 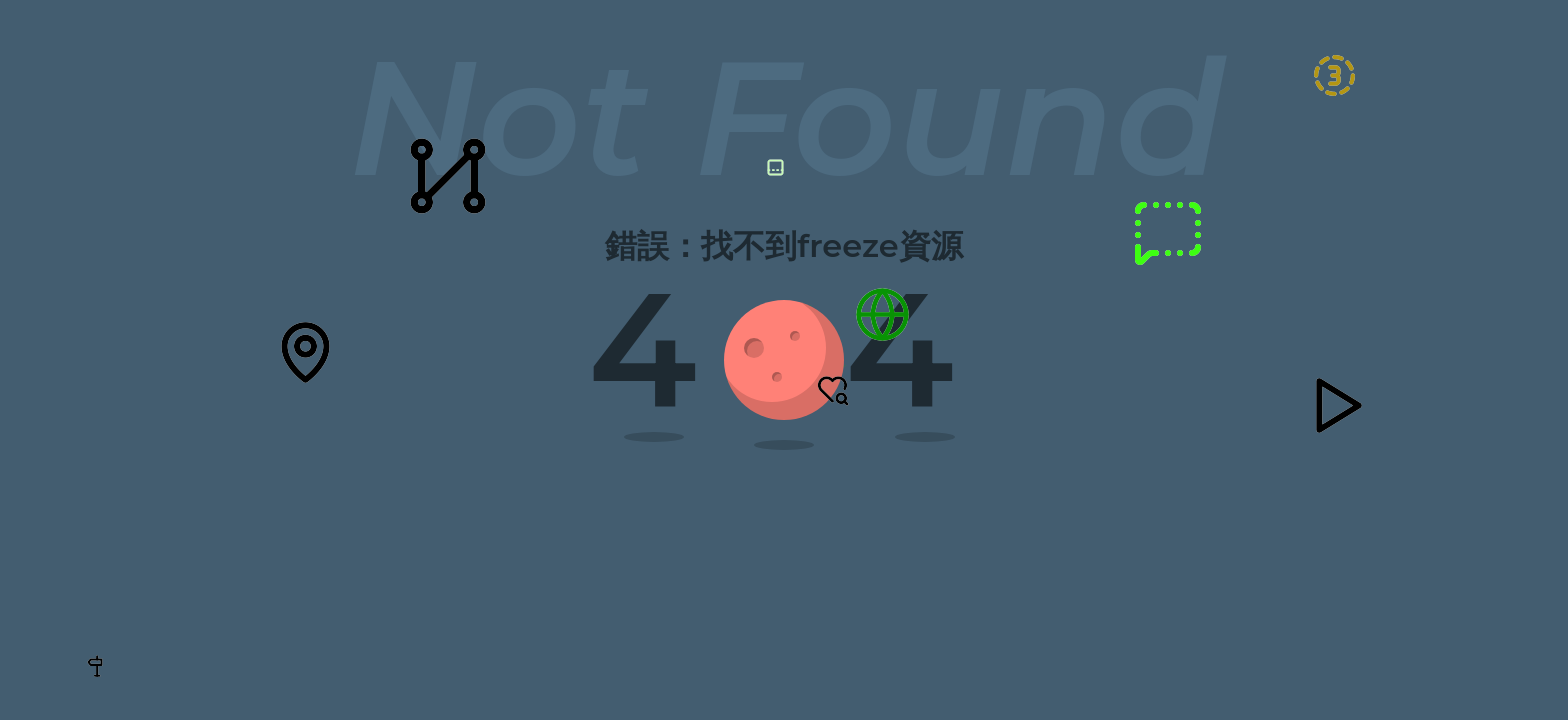 I want to click on navigate to previous section, so click(x=95, y=666).